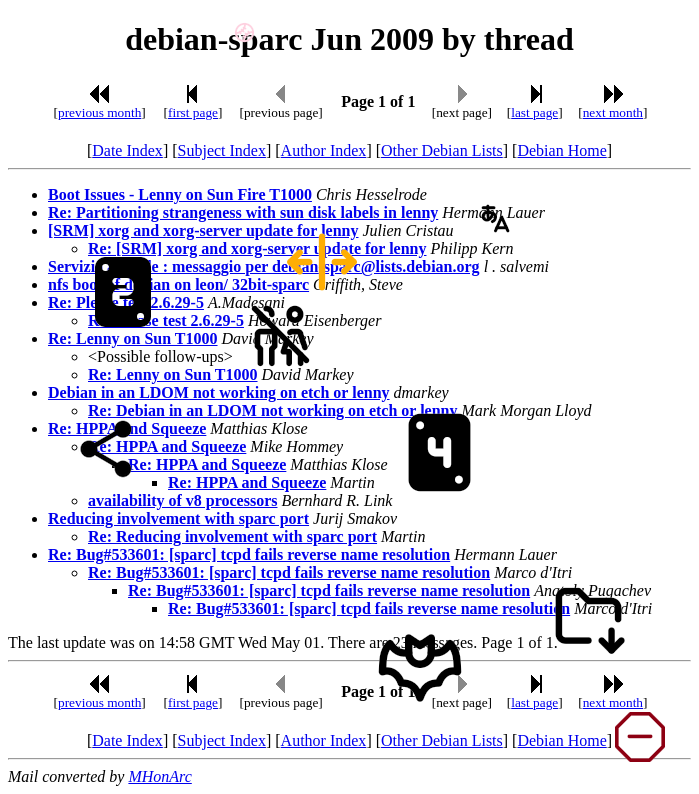  What do you see at coordinates (280, 334) in the screenshot?
I see `disable friends or social features` at bounding box center [280, 334].